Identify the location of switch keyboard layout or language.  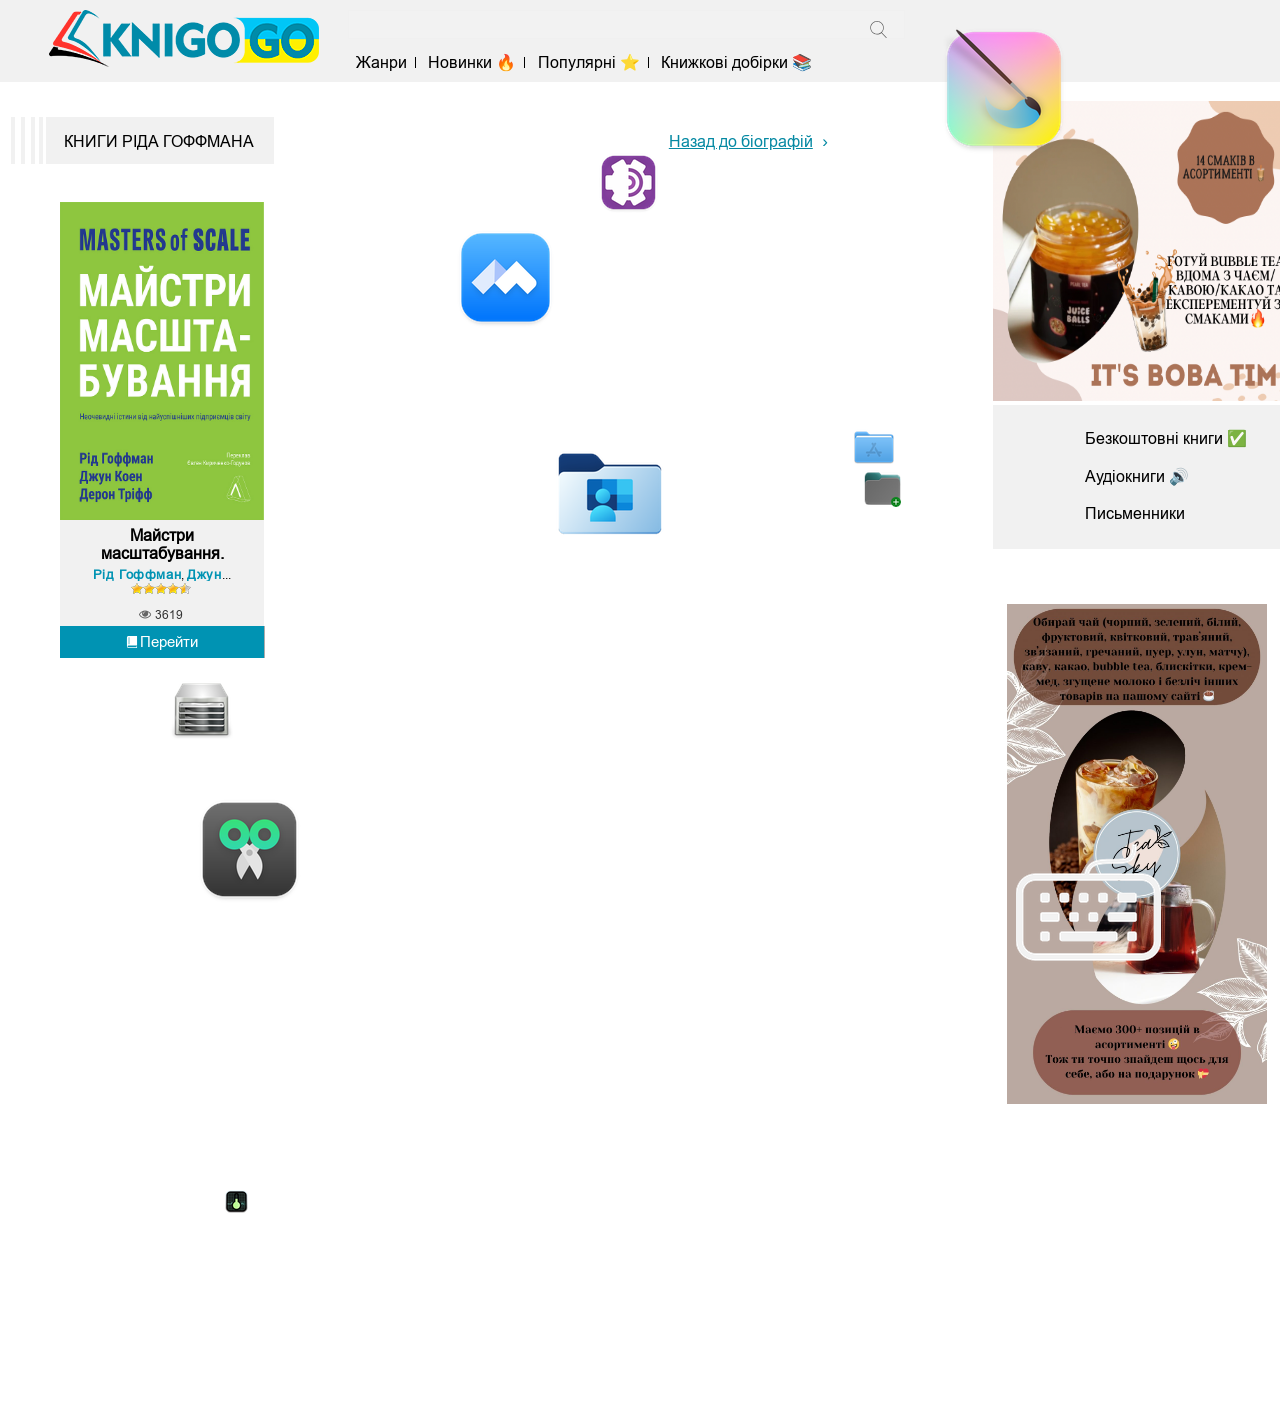
(1088, 902).